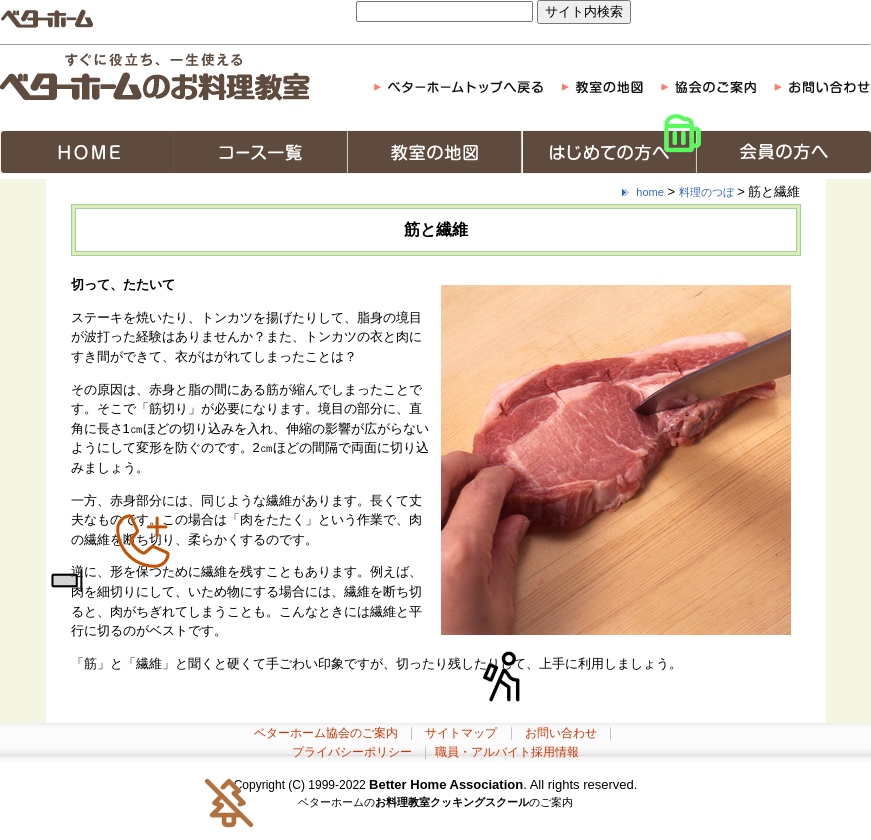  Describe the element at coordinates (67, 580) in the screenshot. I see `align content to the right` at that location.